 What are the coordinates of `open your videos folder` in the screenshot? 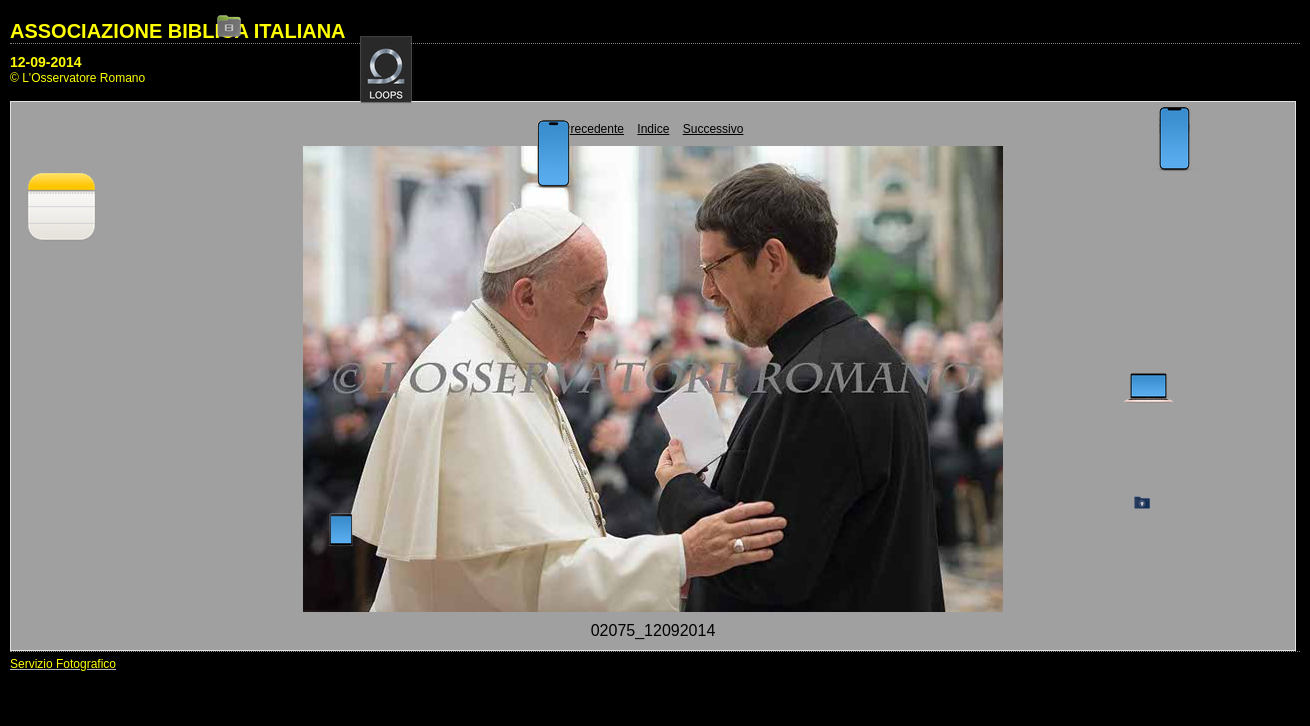 It's located at (229, 26).